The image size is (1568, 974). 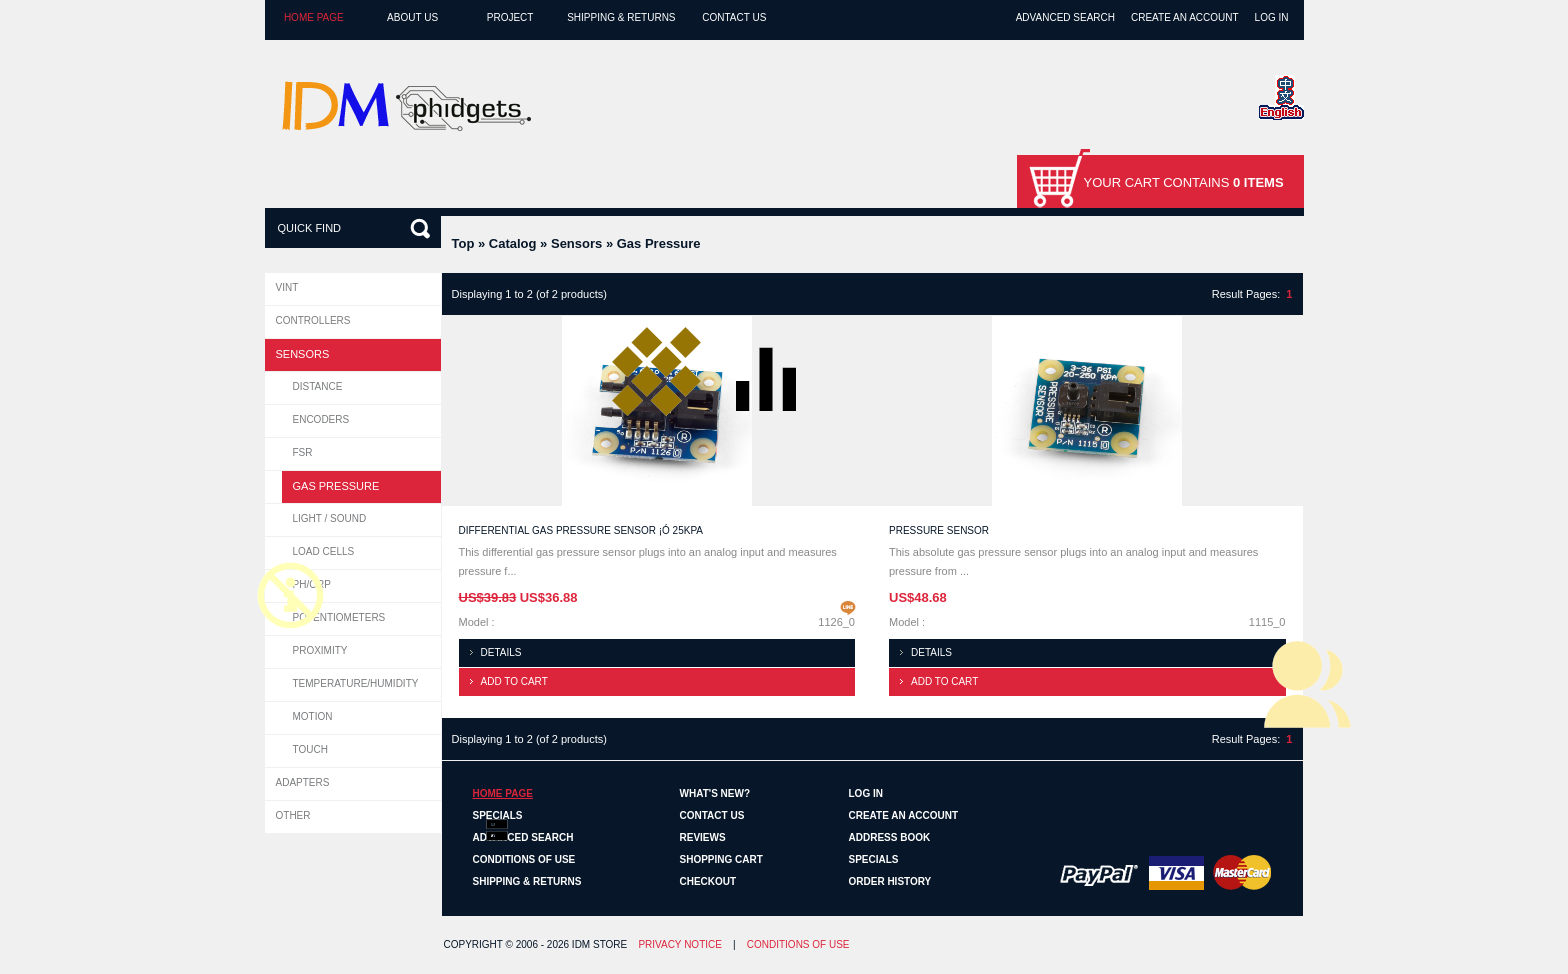 I want to click on view analytics or statistics, so click(x=766, y=381).